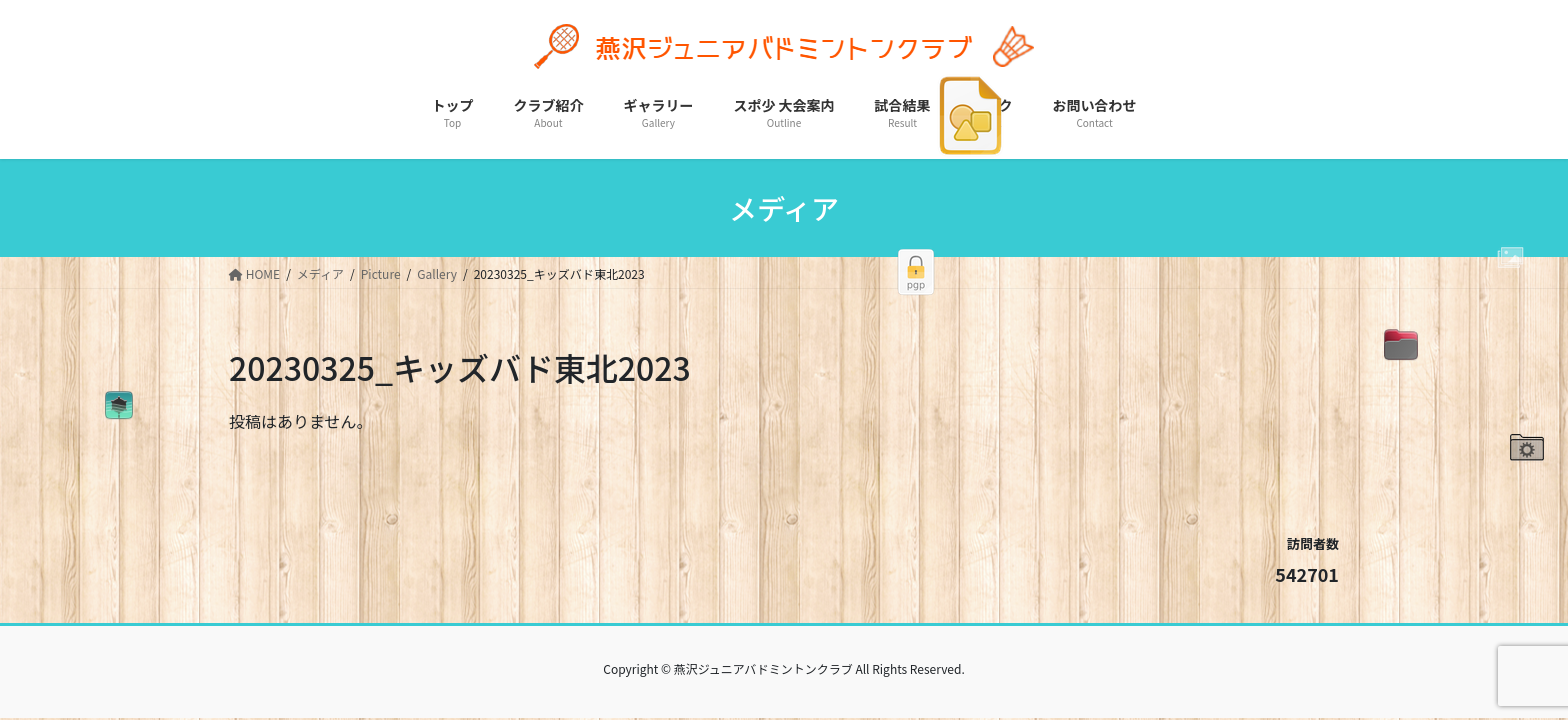  Describe the element at coordinates (1401, 344) in the screenshot. I see `indicates an open or active folder` at that location.